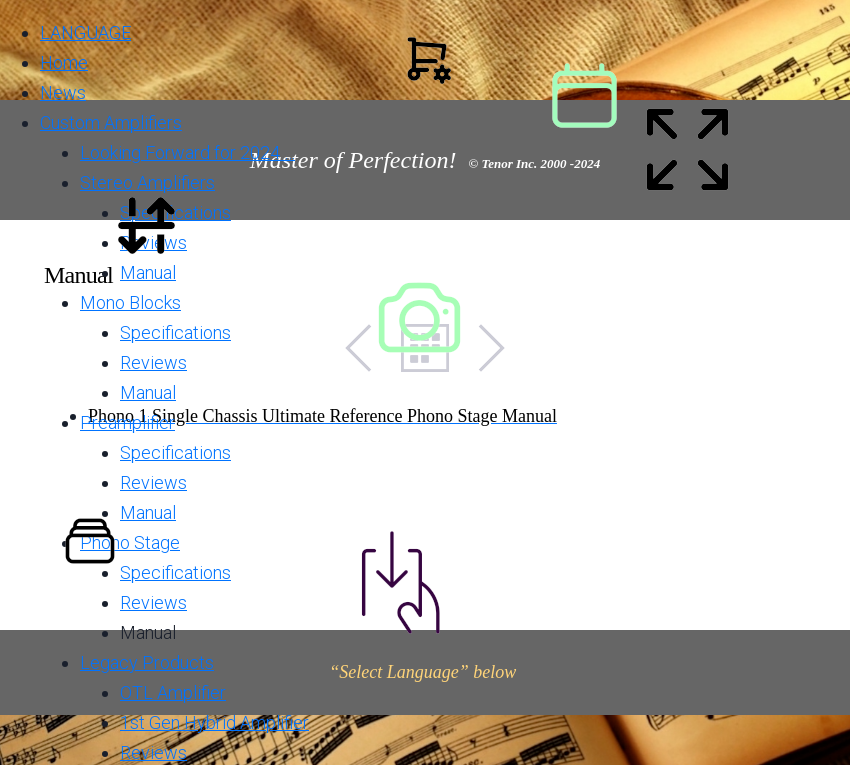 The height and width of the screenshot is (765, 850). What do you see at coordinates (687, 149) in the screenshot?
I see `expand to fullscreen mode` at bounding box center [687, 149].